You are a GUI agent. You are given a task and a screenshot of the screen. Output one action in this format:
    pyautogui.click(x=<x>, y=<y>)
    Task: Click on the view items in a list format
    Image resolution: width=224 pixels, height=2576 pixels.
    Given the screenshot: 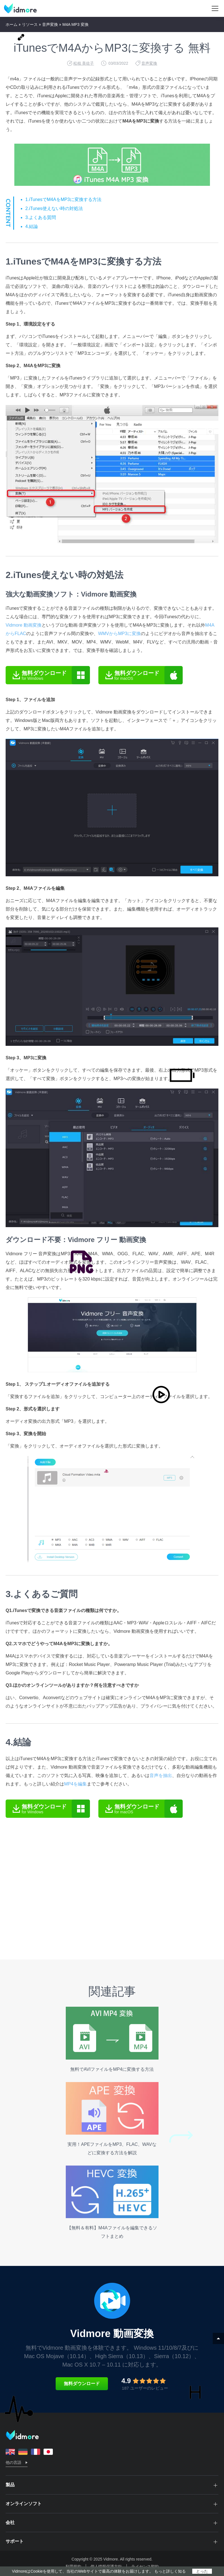 What is the action you would take?
    pyautogui.click(x=146, y=967)
    